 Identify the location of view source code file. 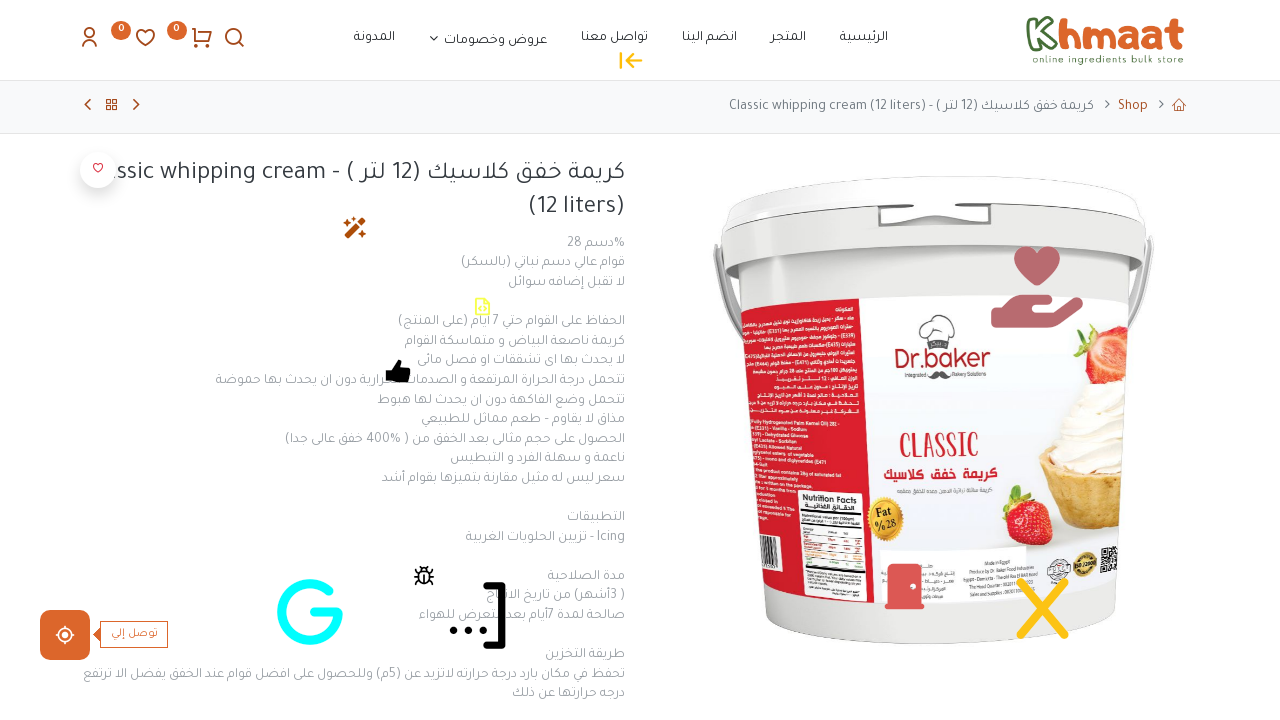
(482, 306).